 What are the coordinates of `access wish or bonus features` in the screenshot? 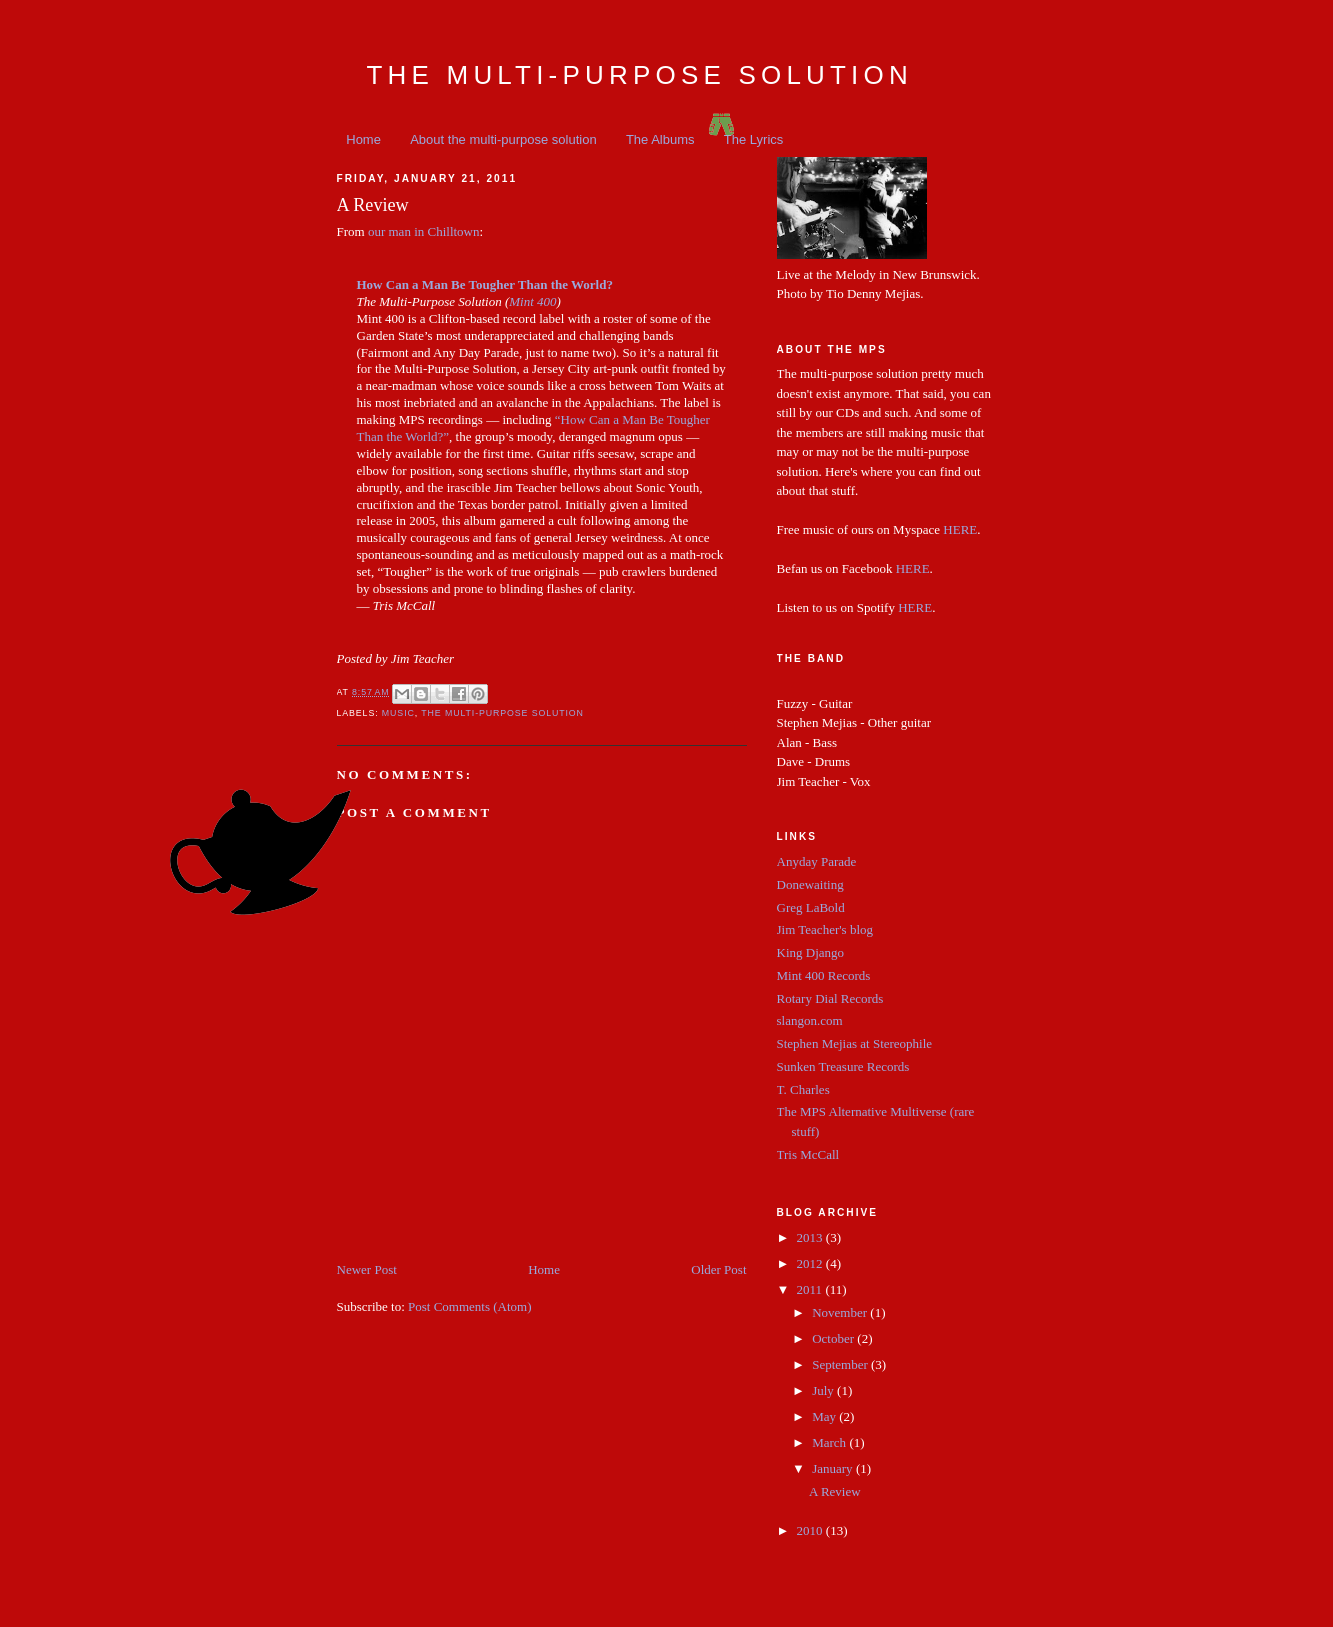 It's located at (261, 854).